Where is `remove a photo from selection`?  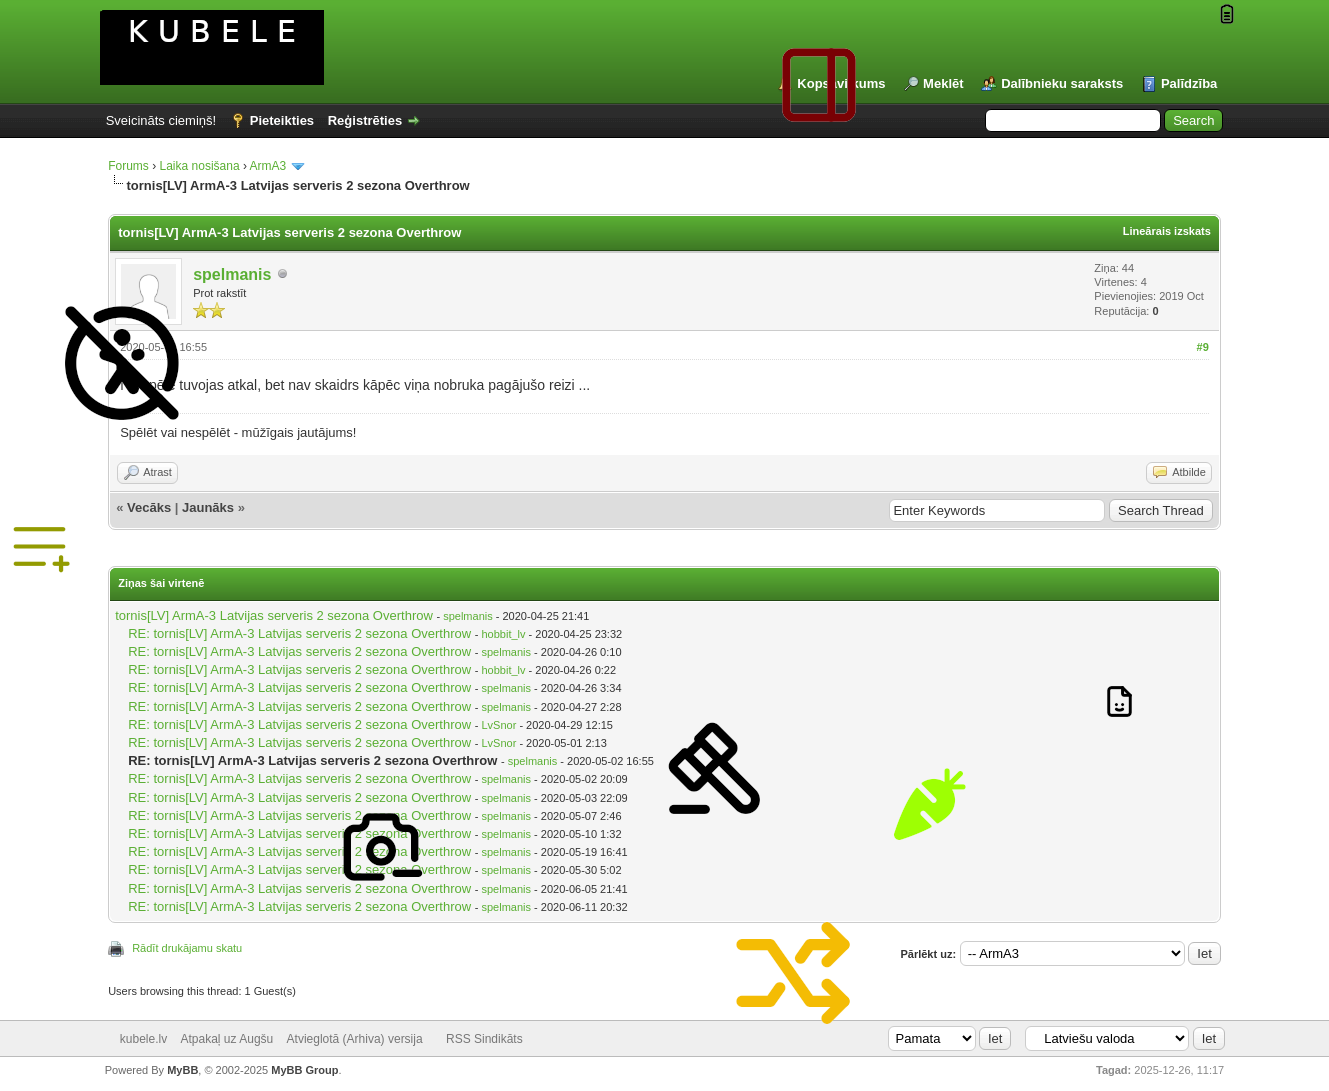
remove a photo from selection is located at coordinates (381, 847).